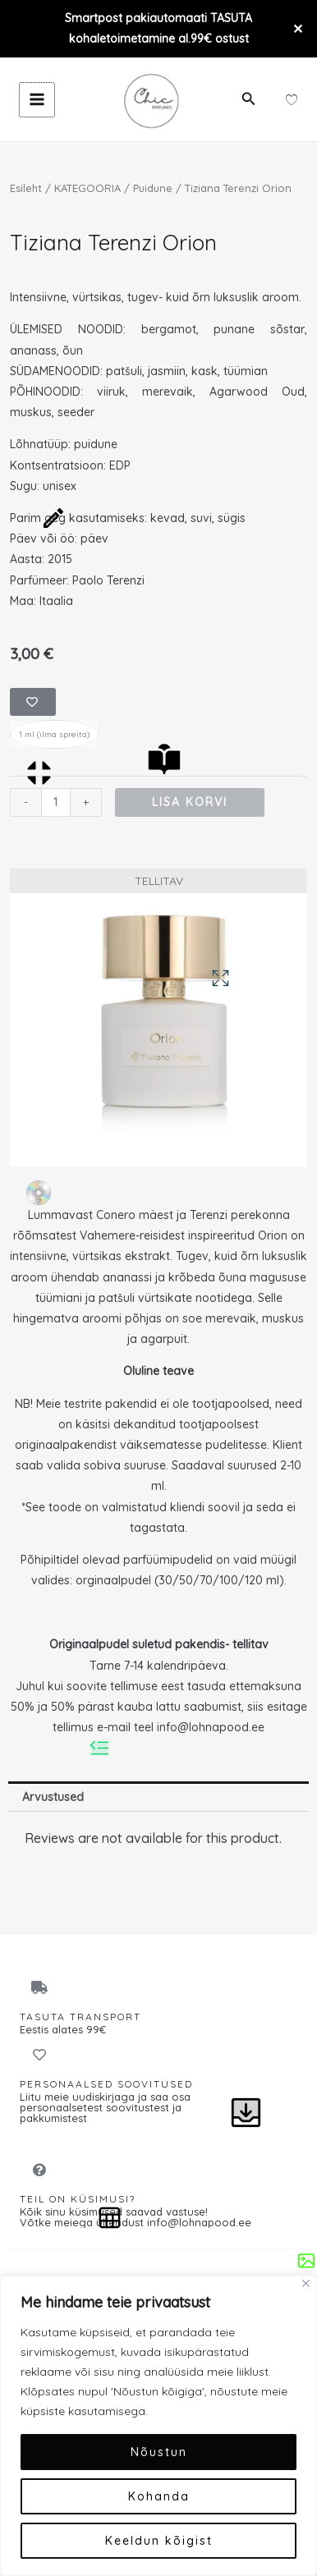 The height and width of the screenshot is (2576, 317). Describe the element at coordinates (39, 772) in the screenshot. I see `exit fullscreen mode` at that location.